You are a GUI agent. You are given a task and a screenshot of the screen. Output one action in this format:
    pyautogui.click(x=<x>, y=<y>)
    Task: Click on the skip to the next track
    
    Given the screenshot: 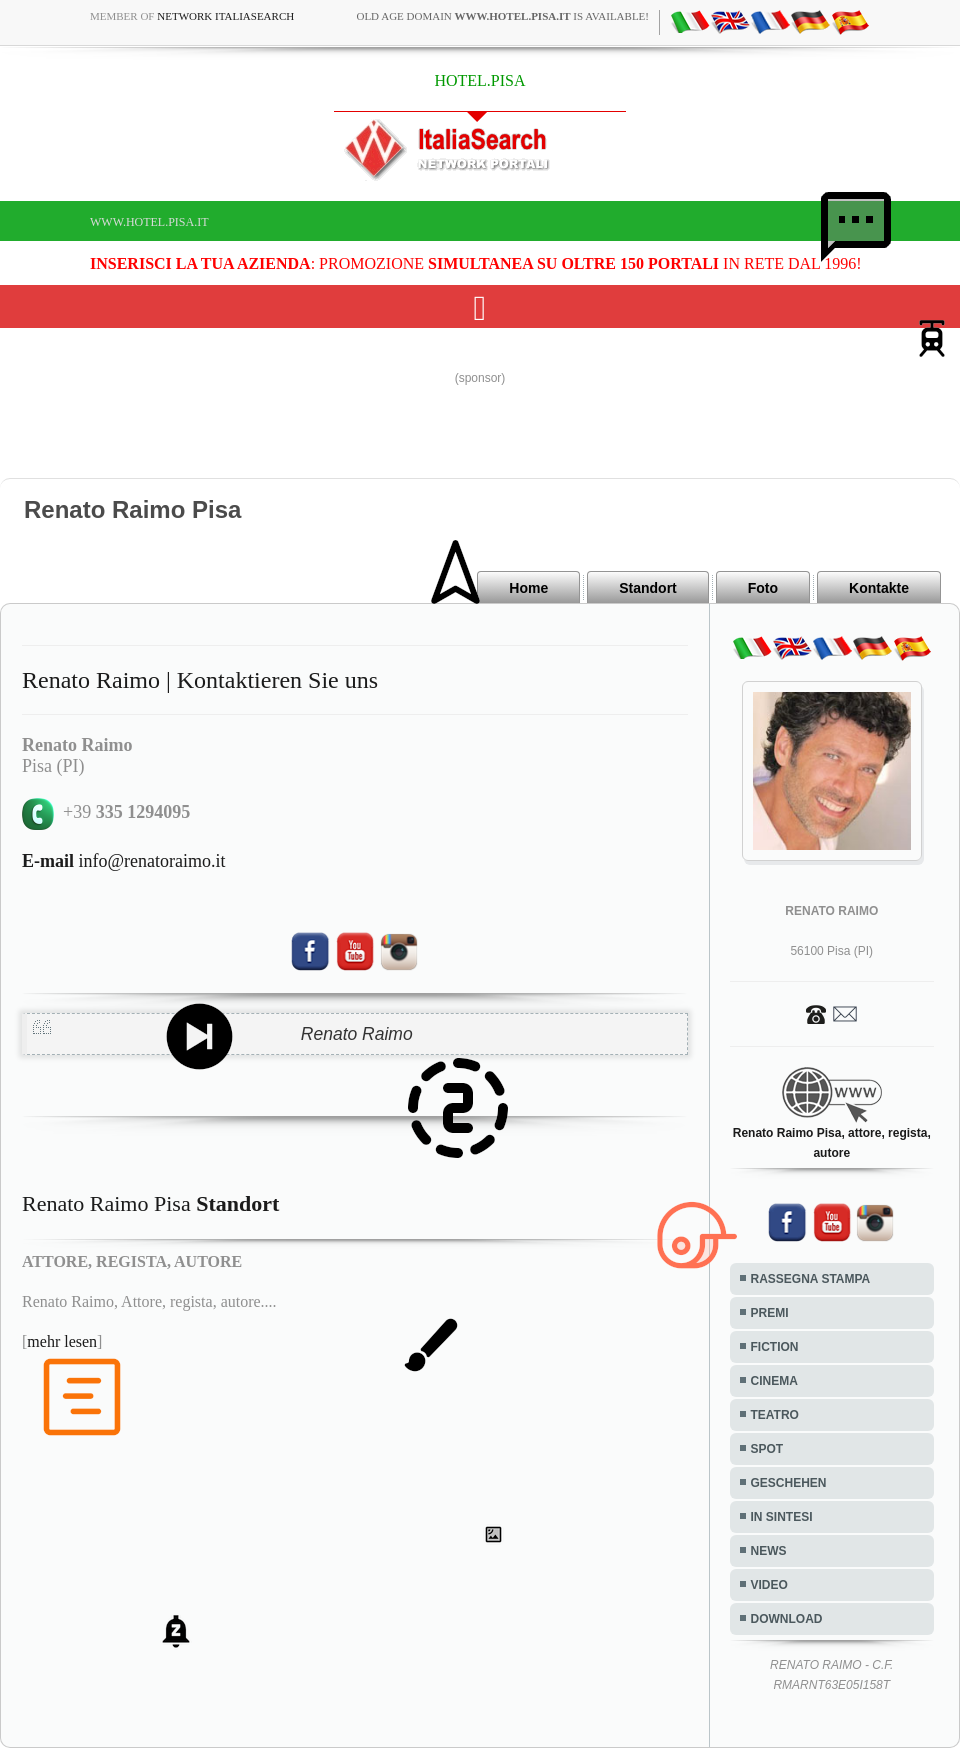 What is the action you would take?
    pyautogui.click(x=199, y=1036)
    